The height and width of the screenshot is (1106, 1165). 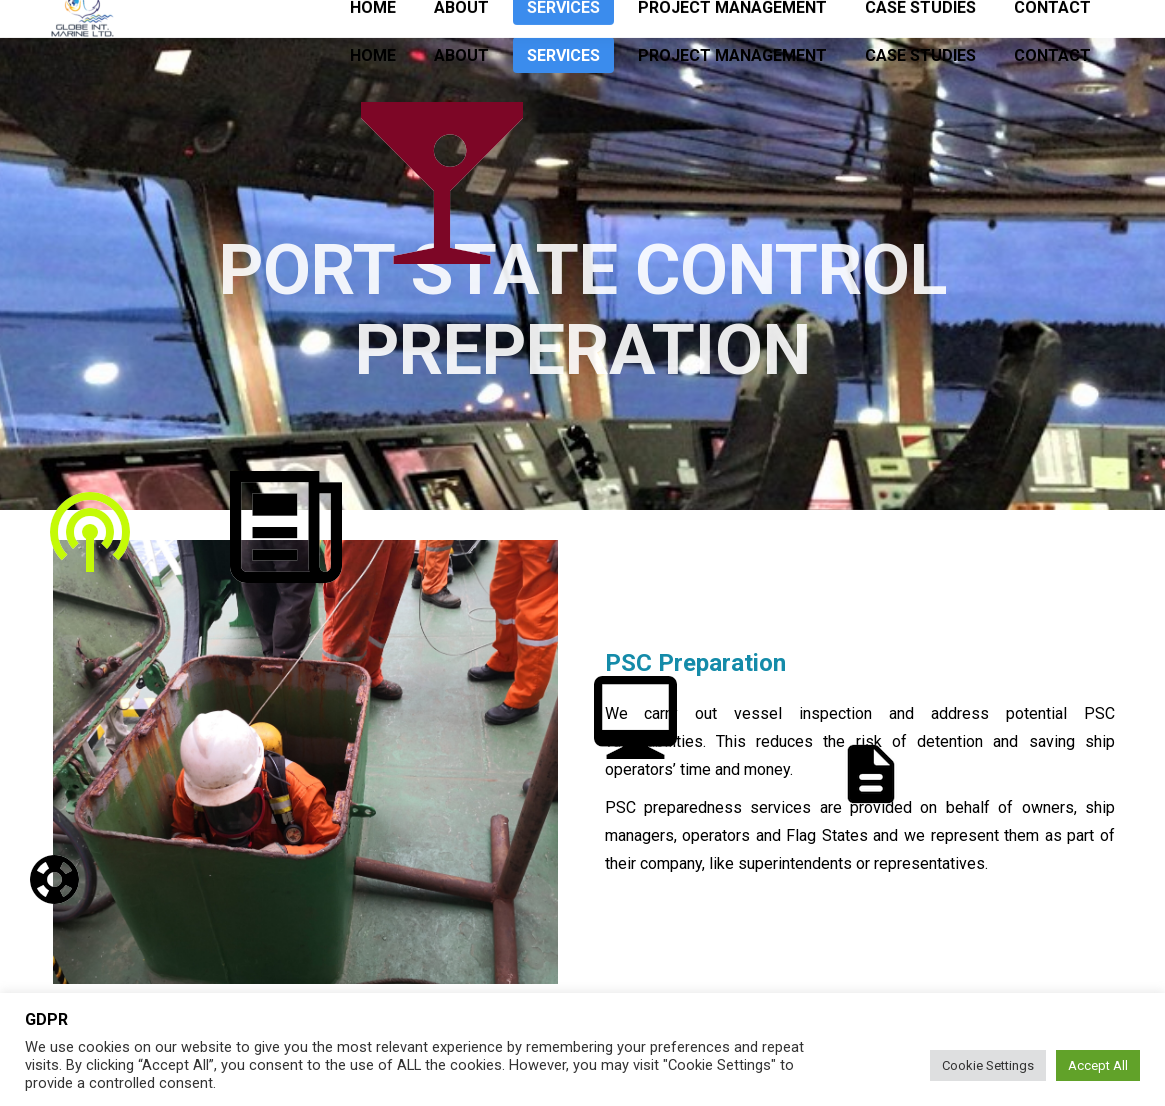 What do you see at coordinates (90, 532) in the screenshot?
I see `broadcast or transmit a signal` at bounding box center [90, 532].